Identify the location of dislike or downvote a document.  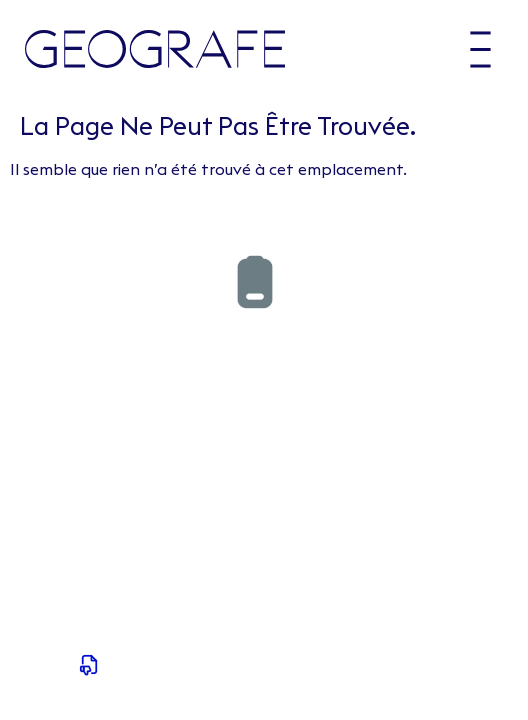
(89, 664).